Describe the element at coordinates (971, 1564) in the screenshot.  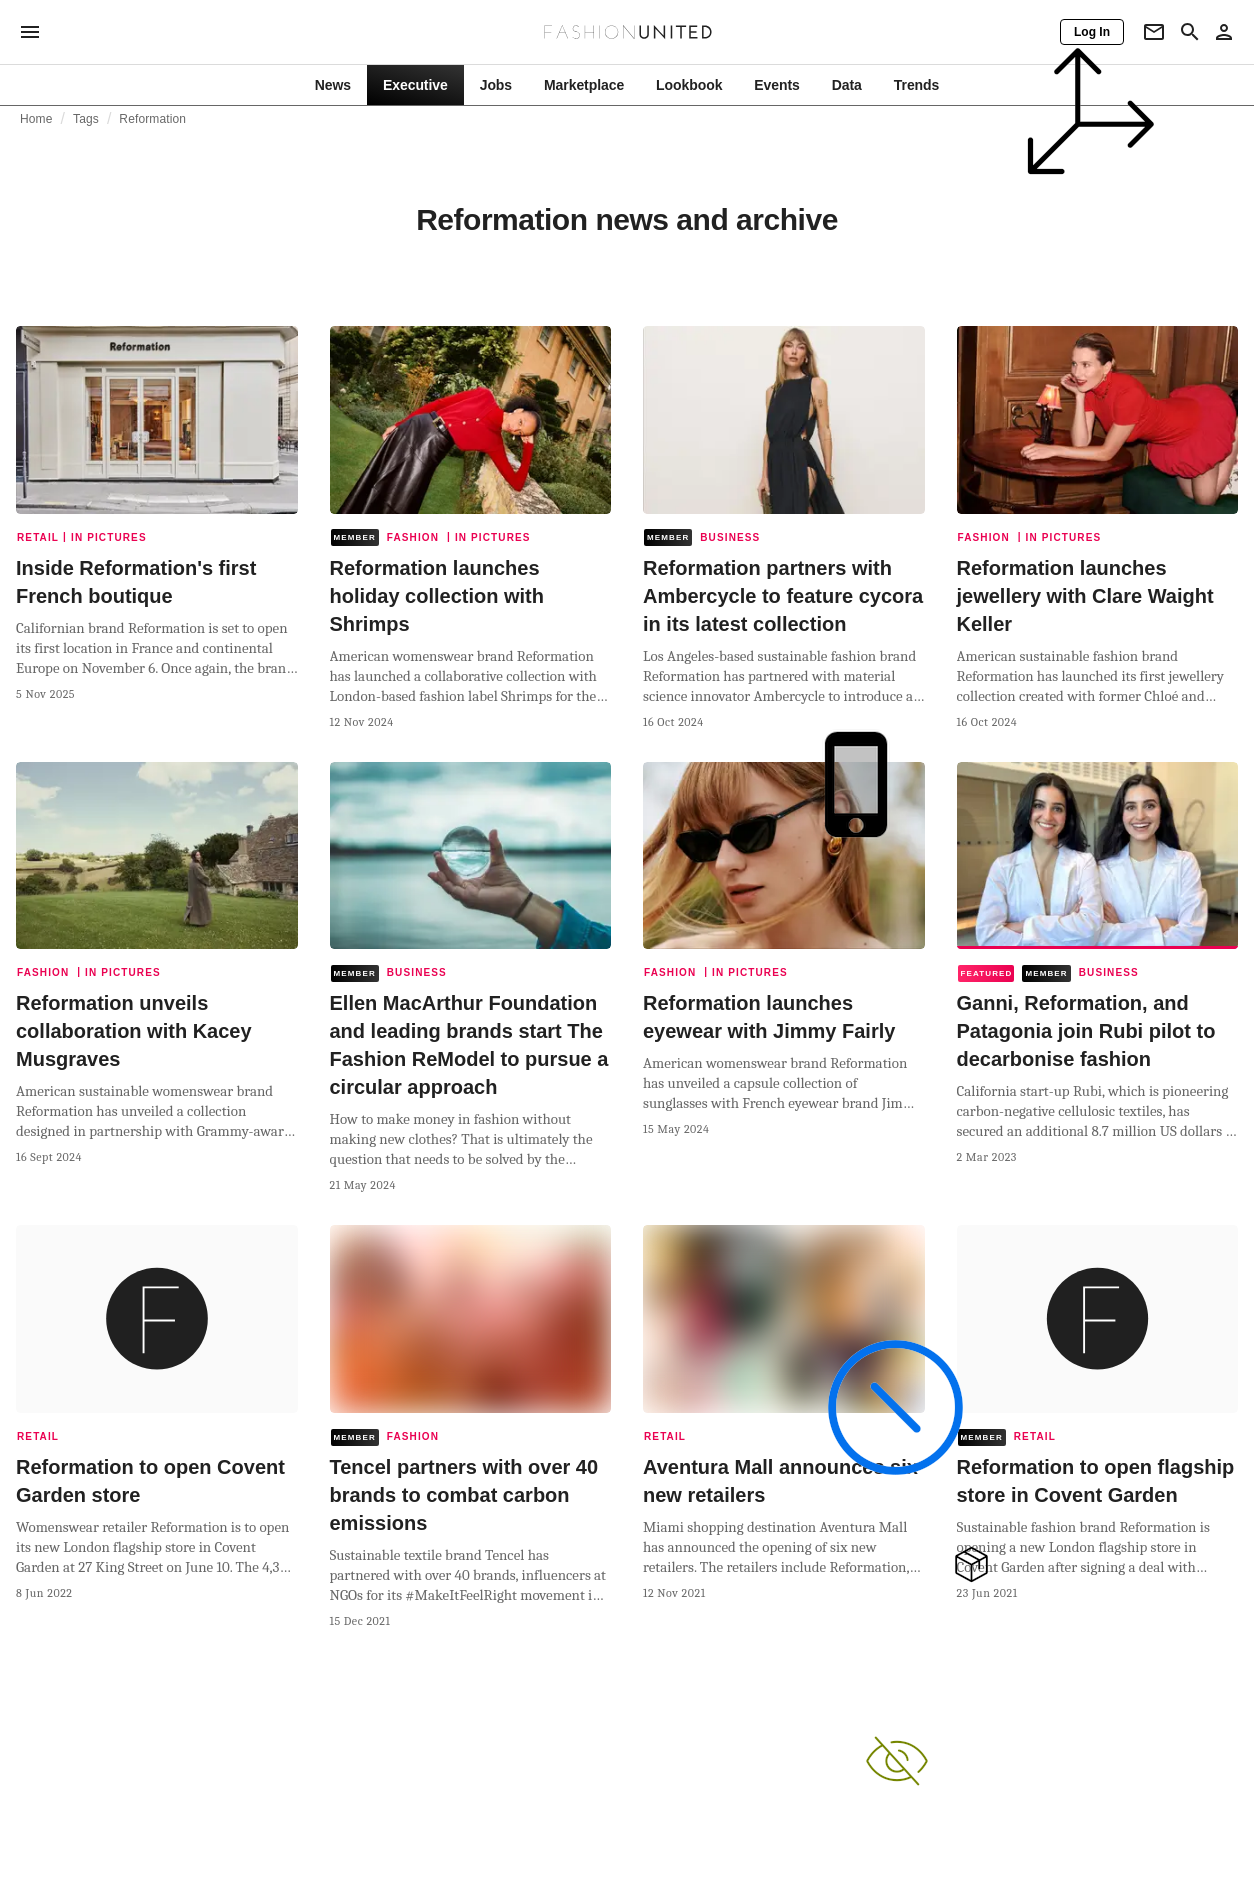
I see `view order shipment details` at that location.